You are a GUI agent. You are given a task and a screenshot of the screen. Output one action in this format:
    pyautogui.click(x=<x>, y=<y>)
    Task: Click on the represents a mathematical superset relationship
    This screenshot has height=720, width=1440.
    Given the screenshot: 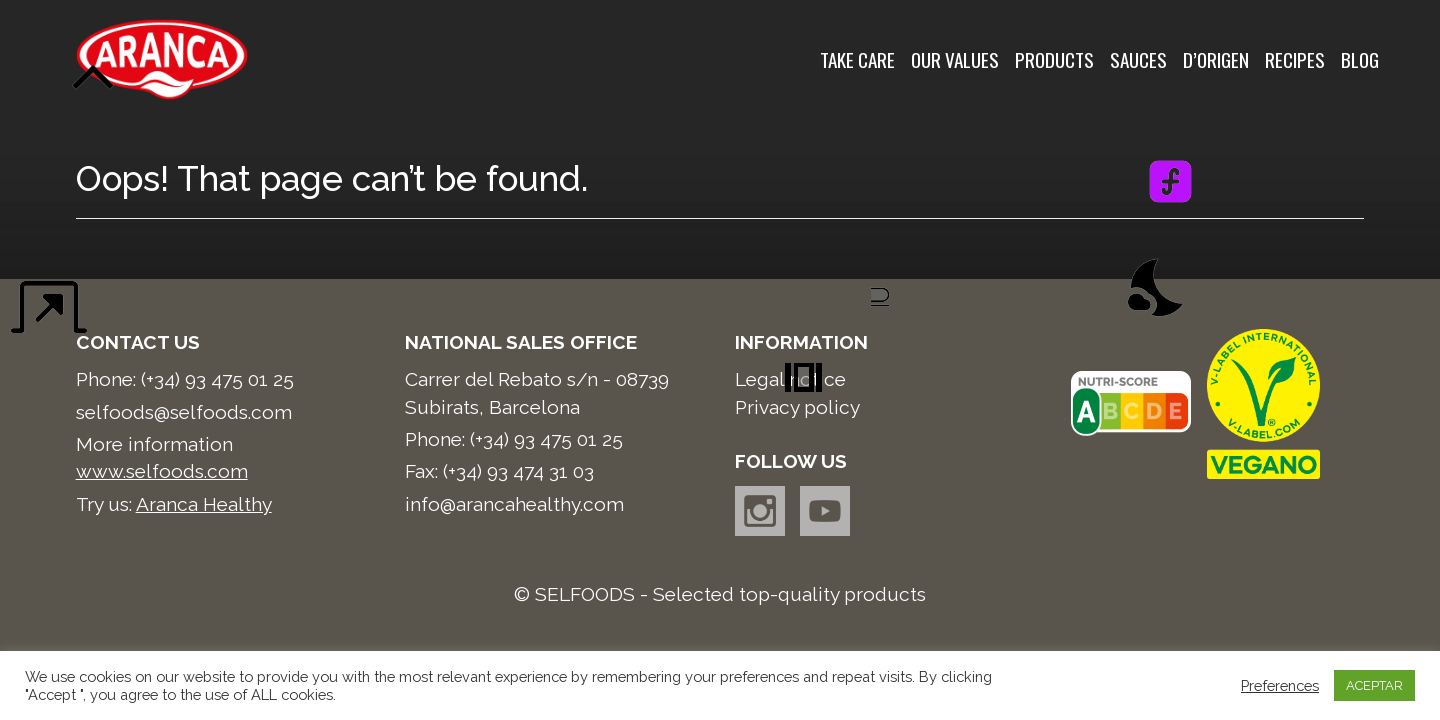 What is the action you would take?
    pyautogui.click(x=879, y=297)
    